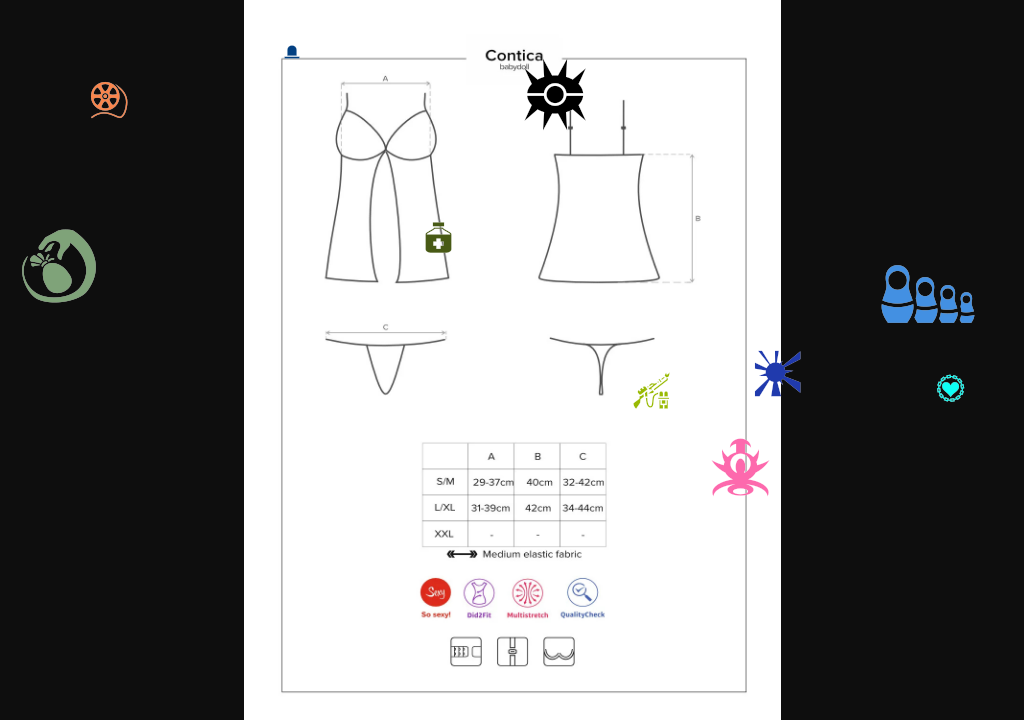 The height and width of the screenshot is (720, 1024). What do you see at coordinates (950, 388) in the screenshot?
I see `indicates a locked or committed relationship status` at bounding box center [950, 388].